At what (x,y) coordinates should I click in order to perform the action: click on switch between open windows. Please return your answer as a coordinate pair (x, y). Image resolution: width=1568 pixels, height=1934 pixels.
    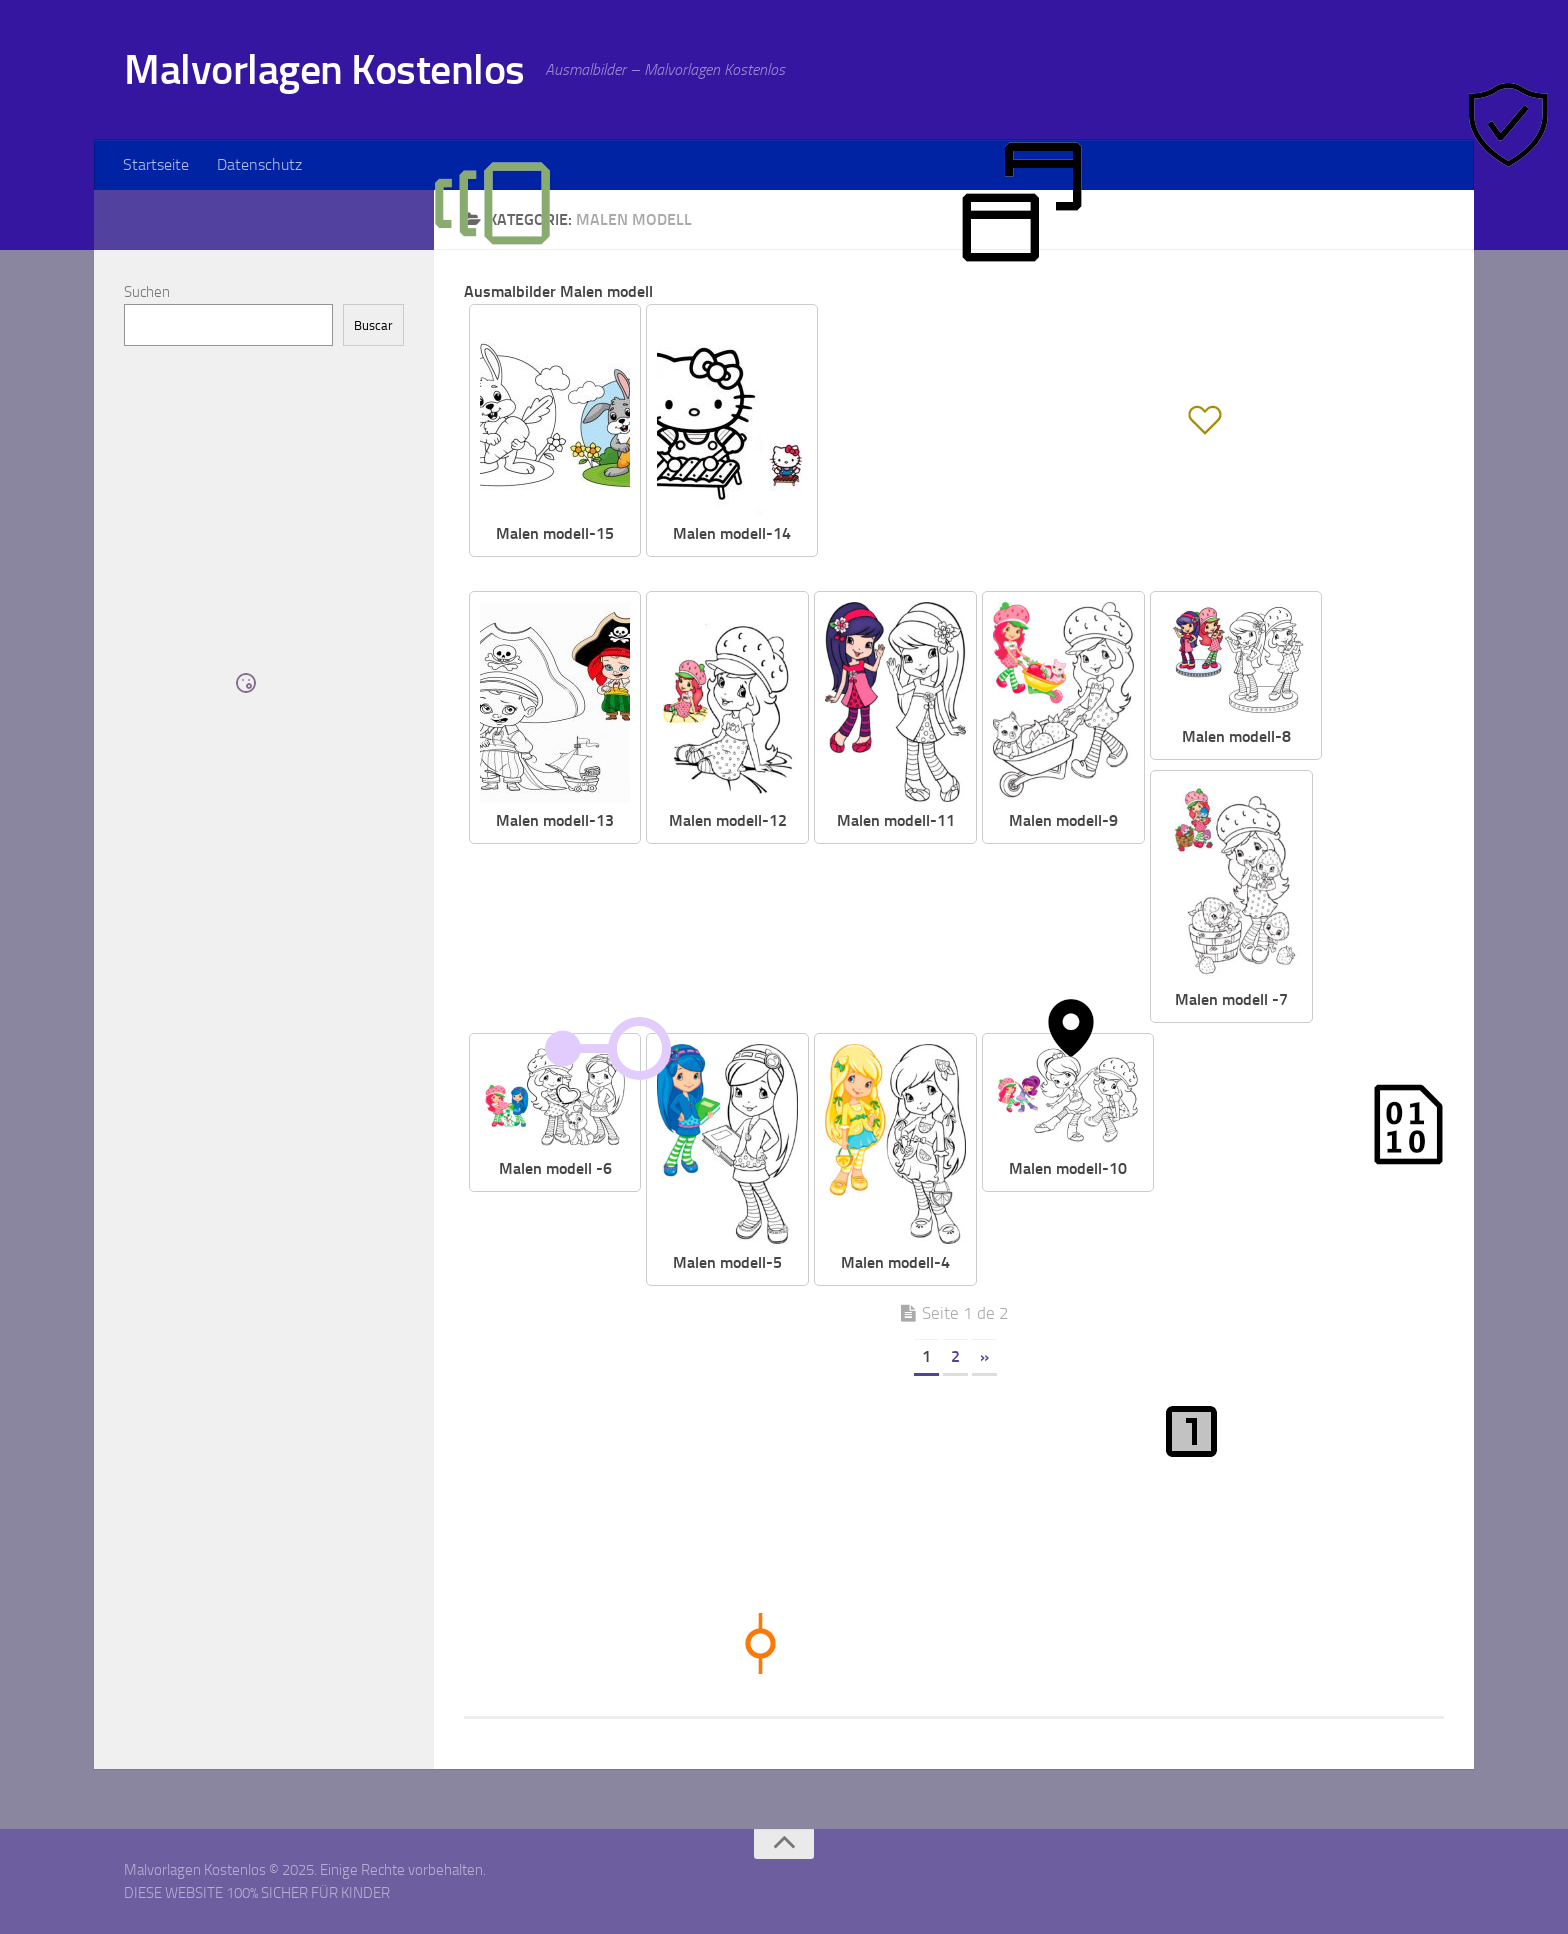
    Looking at the image, I should click on (1022, 202).